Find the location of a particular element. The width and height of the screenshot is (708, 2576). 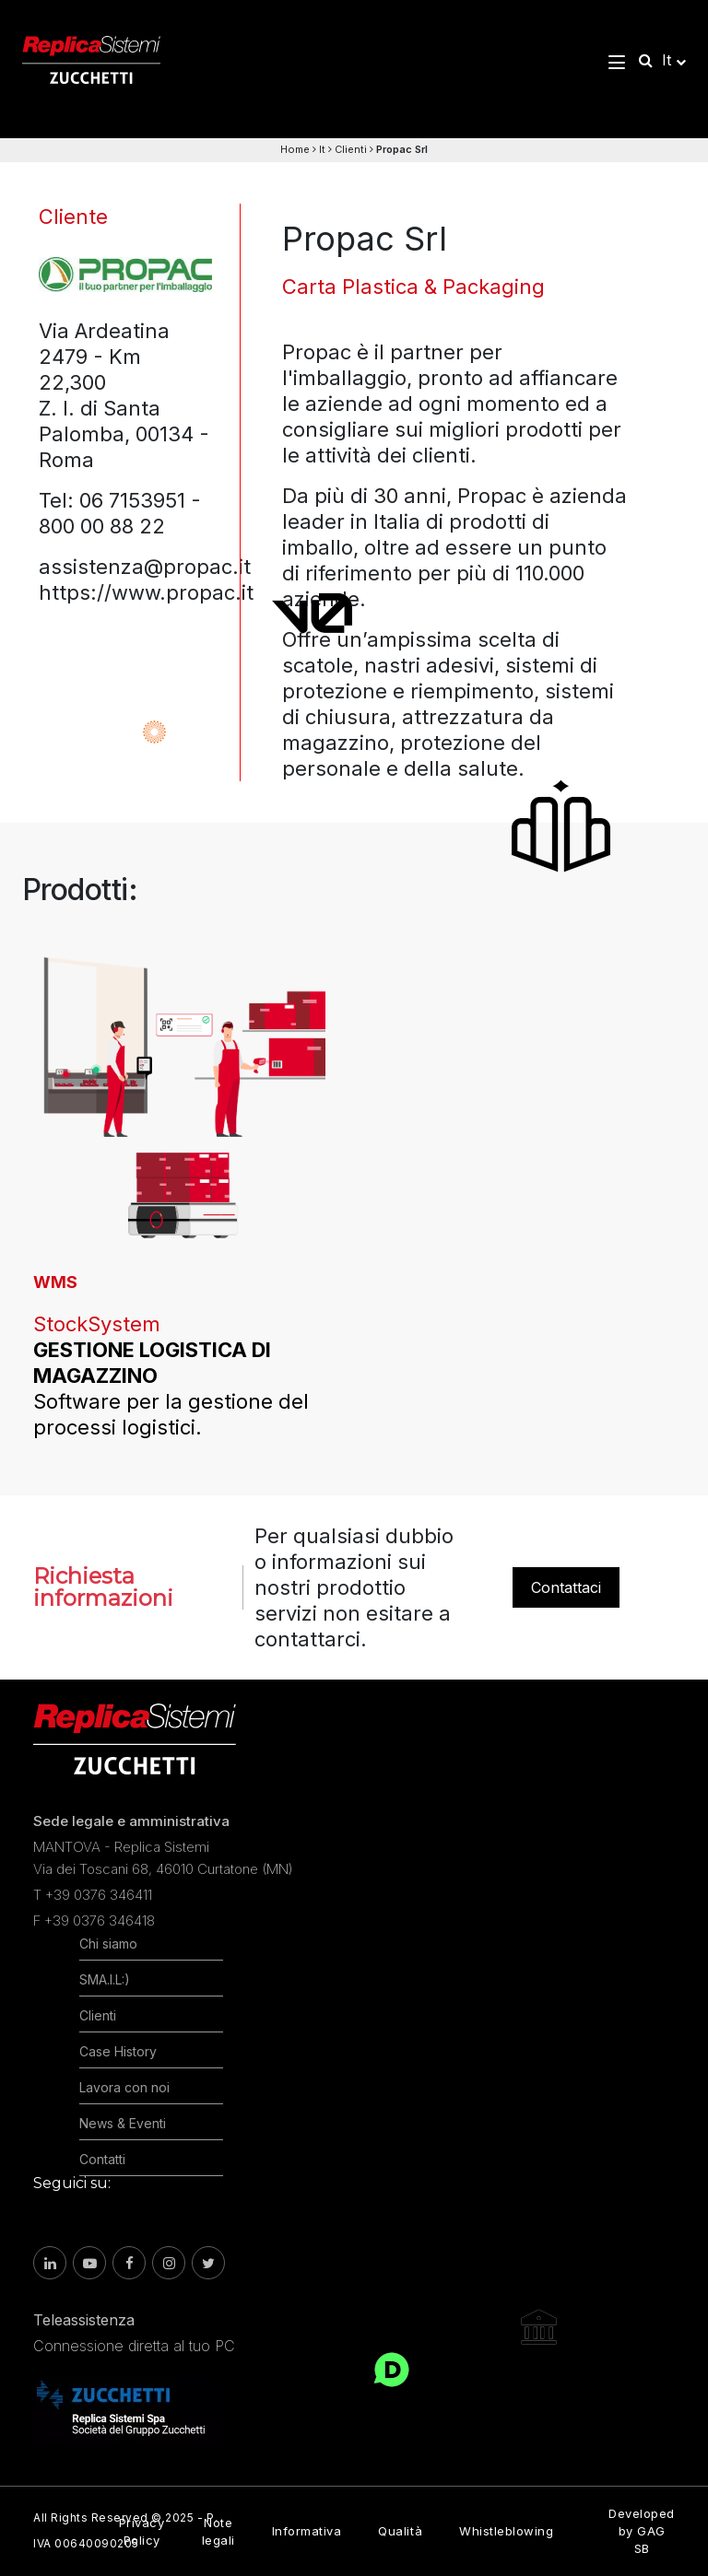

backbone.js framework logo is located at coordinates (560, 825).